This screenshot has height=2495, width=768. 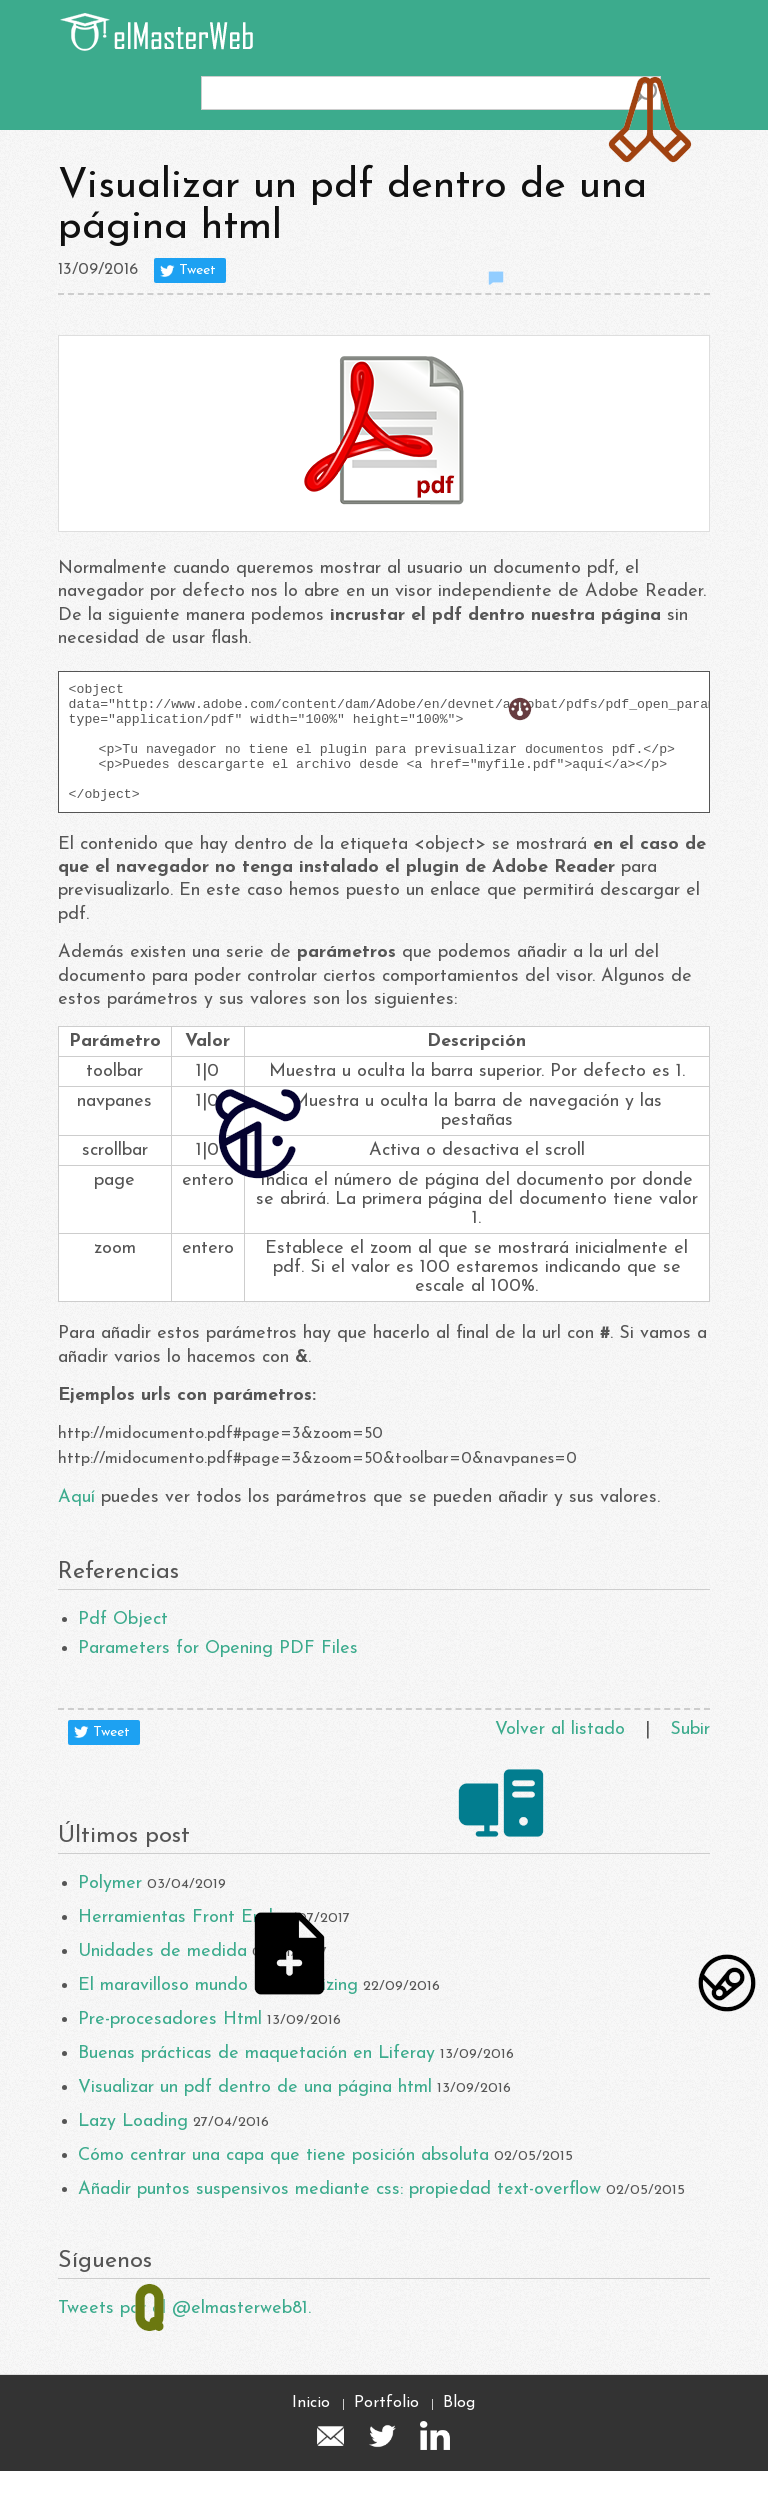 What do you see at coordinates (501, 1803) in the screenshot?
I see `access desktop computer settings` at bounding box center [501, 1803].